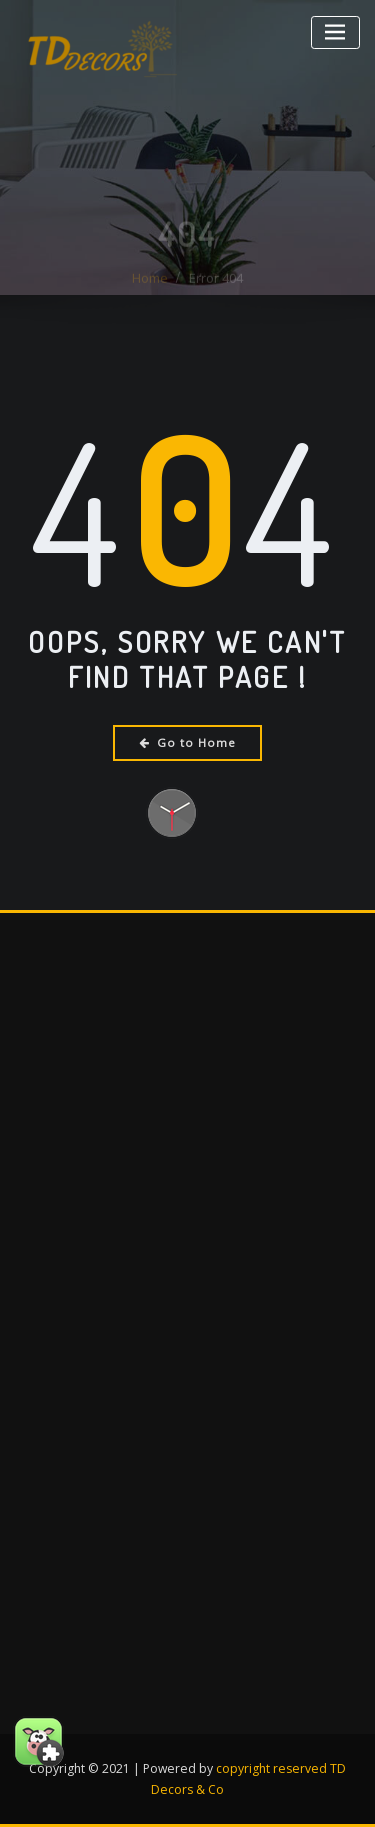 This screenshot has height=1827, width=375. What do you see at coordinates (172, 813) in the screenshot?
I see `open the clocks app` at bounding box center [172, 813].